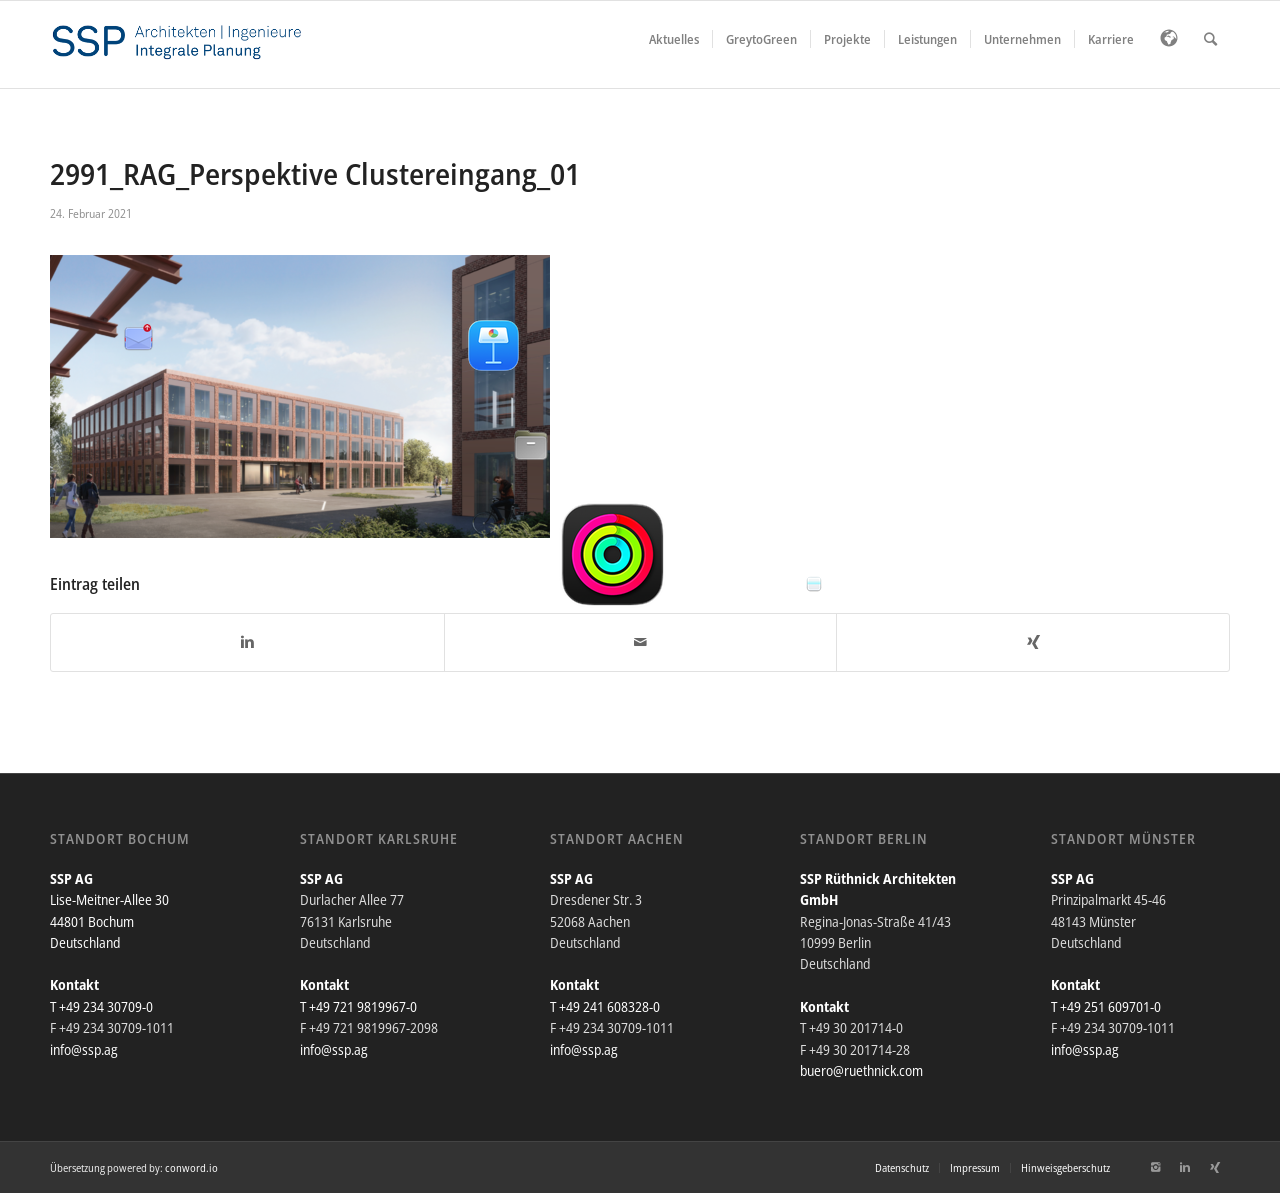  I want to click on open document scanner app, so click(814, 584).